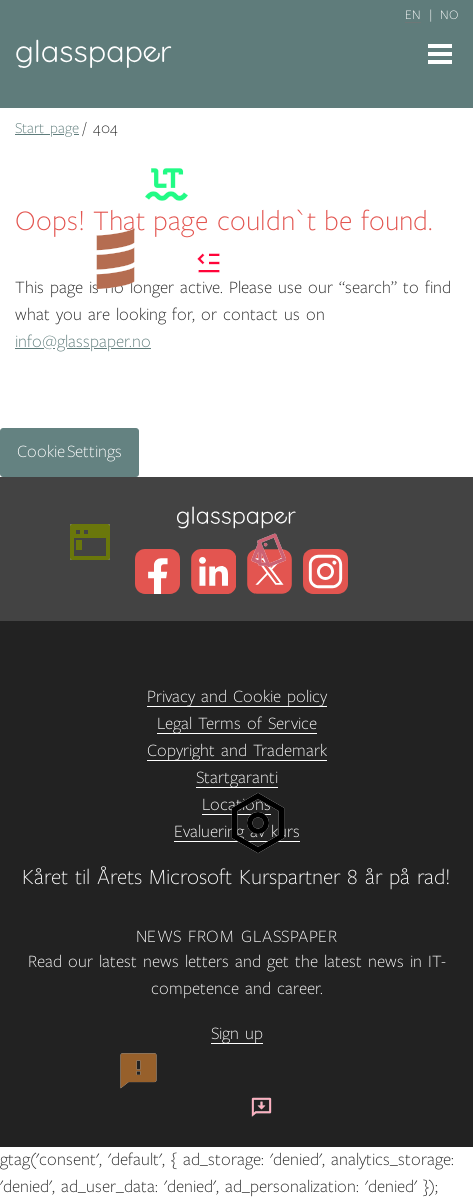 Image resolution: width=473 pixels, height=1201 pixels. What do you see at coordinates (258, 823) in the screenshot?
I see `access settings or preferences` at bounding box center [258, 823].